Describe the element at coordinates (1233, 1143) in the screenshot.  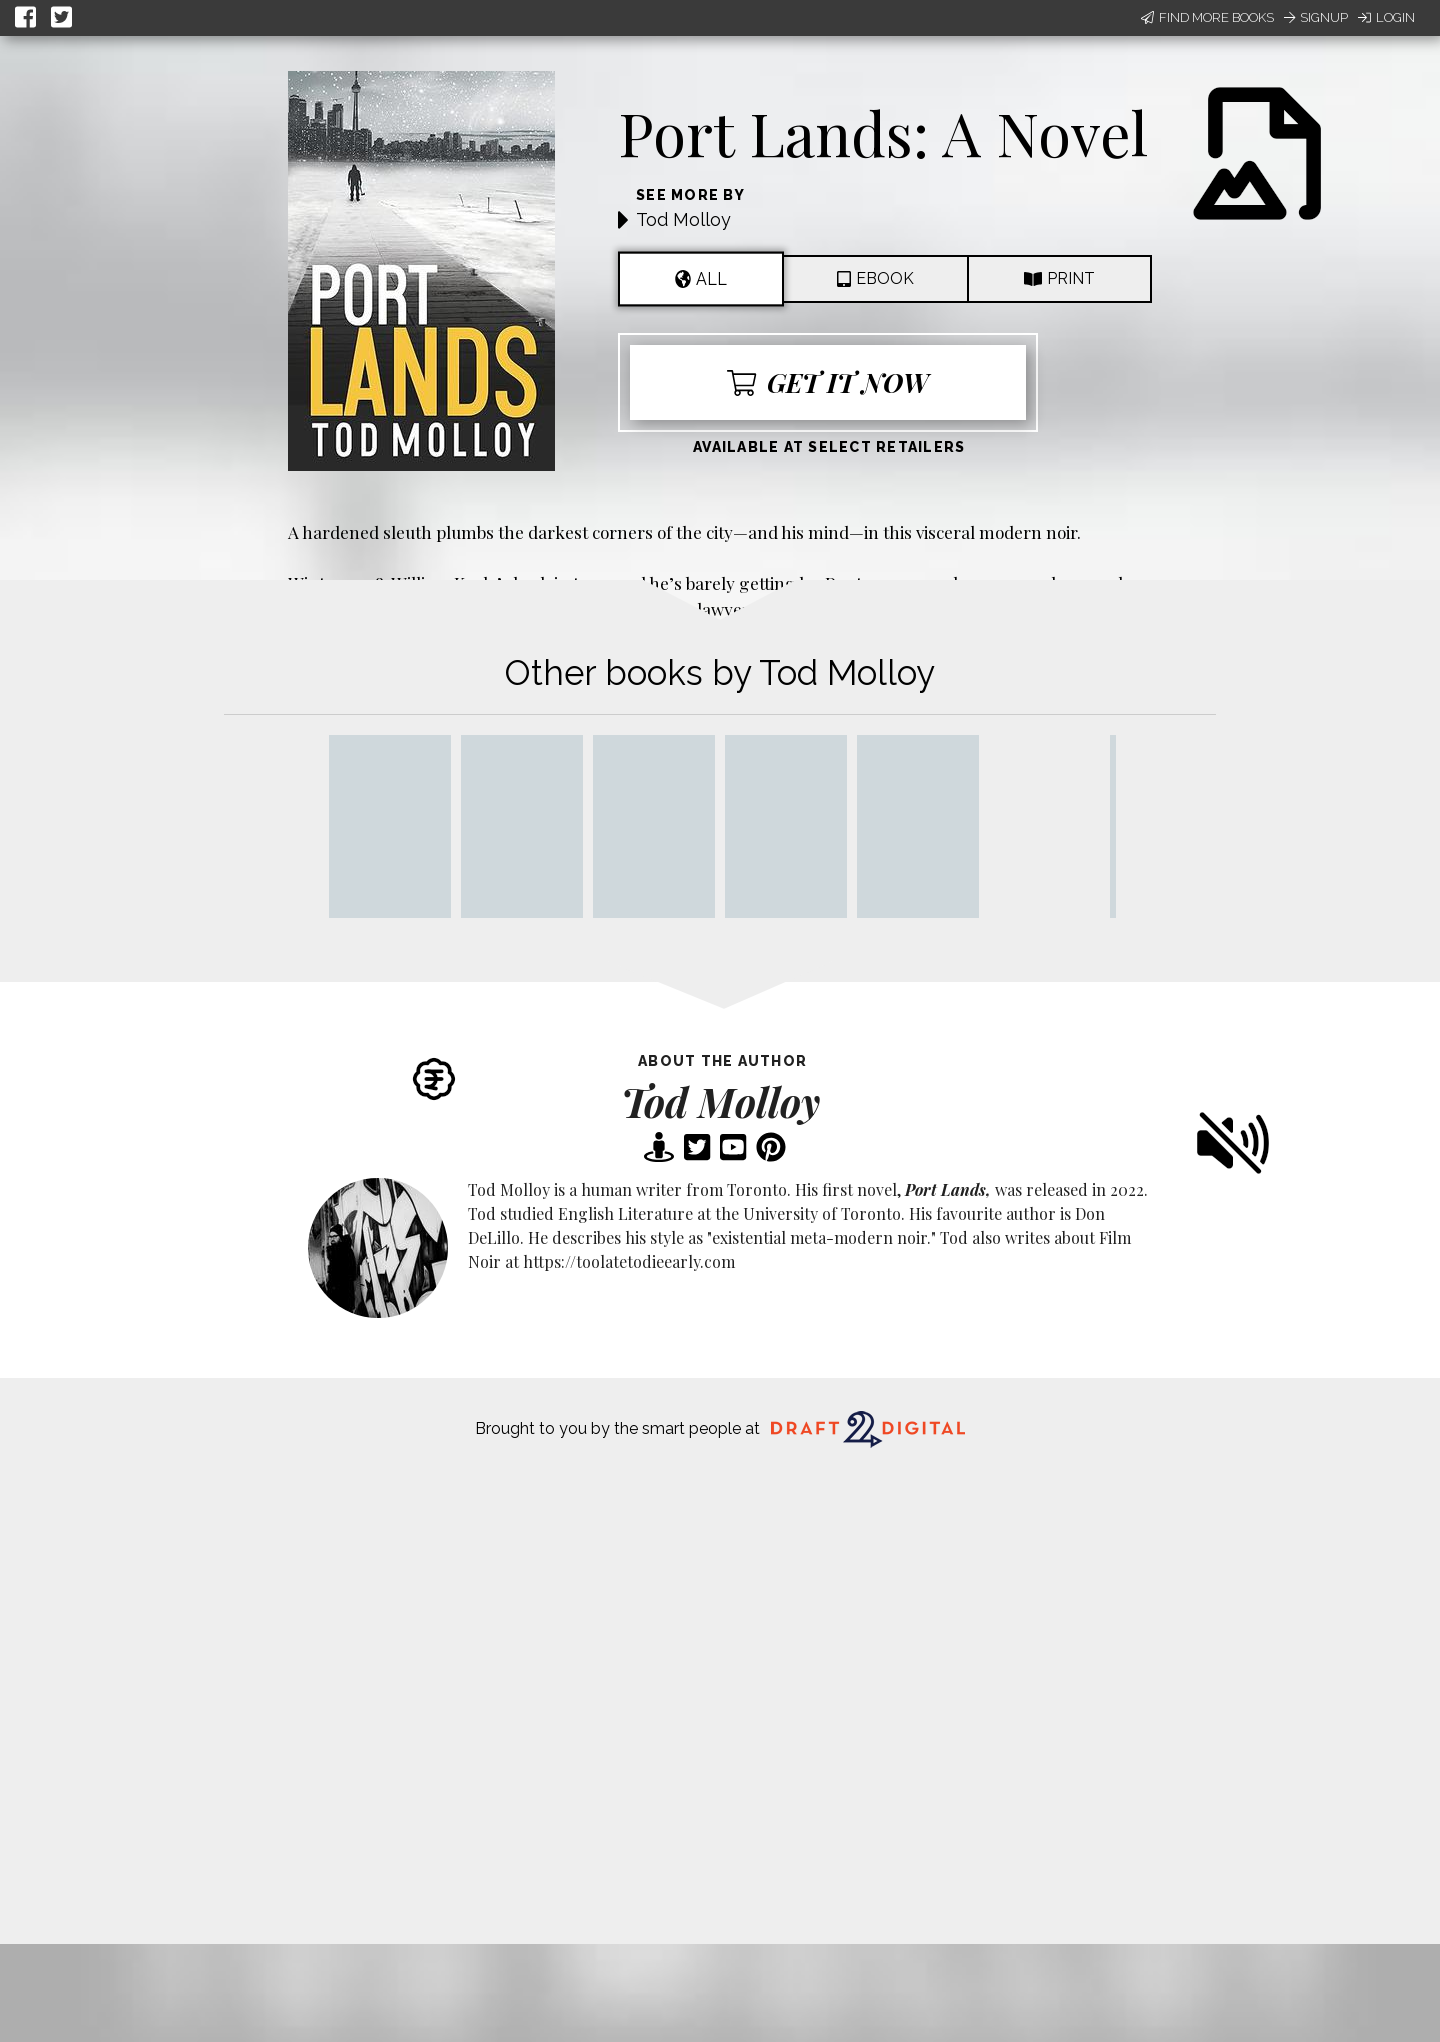
I see `mute or unmute audio` at that location.